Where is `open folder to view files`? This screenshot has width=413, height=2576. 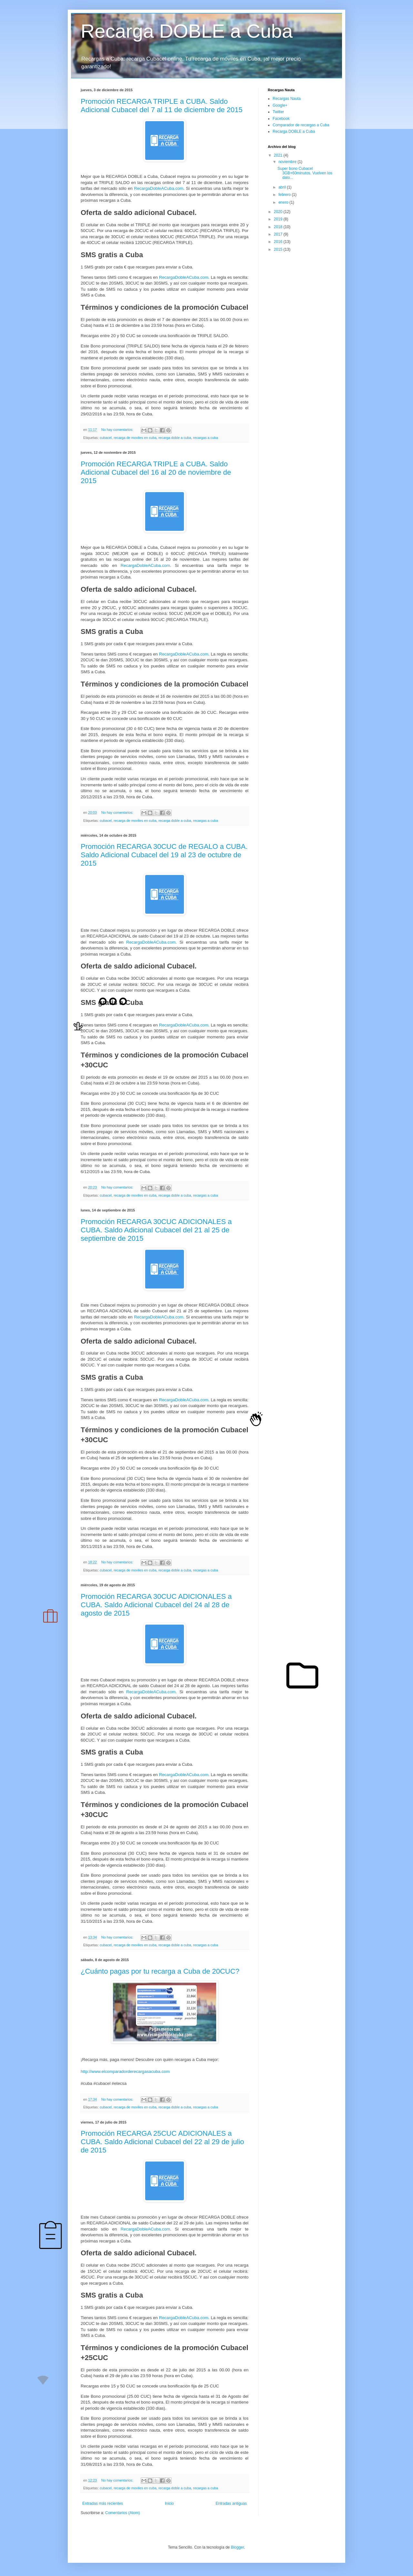
open folder to view files is located at coordinates (302, 1677).